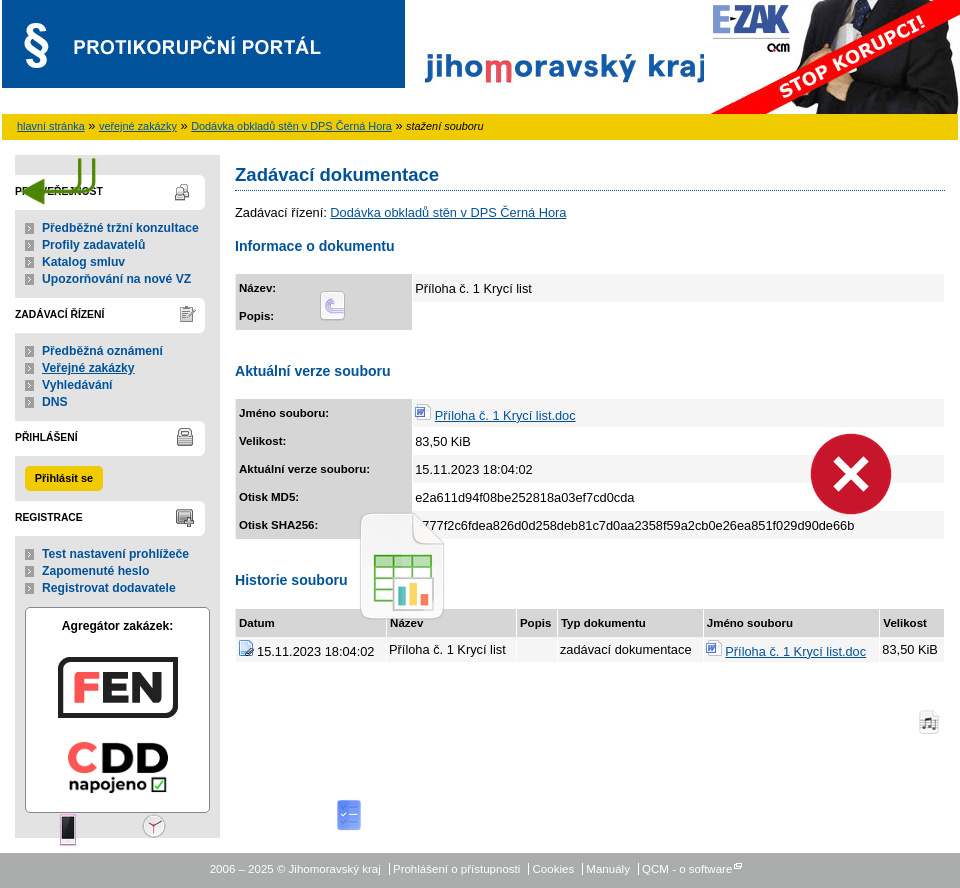  Describe the element at coordinates (851, 474) in the screenshot. I see `cancel or close the current action` at that location.